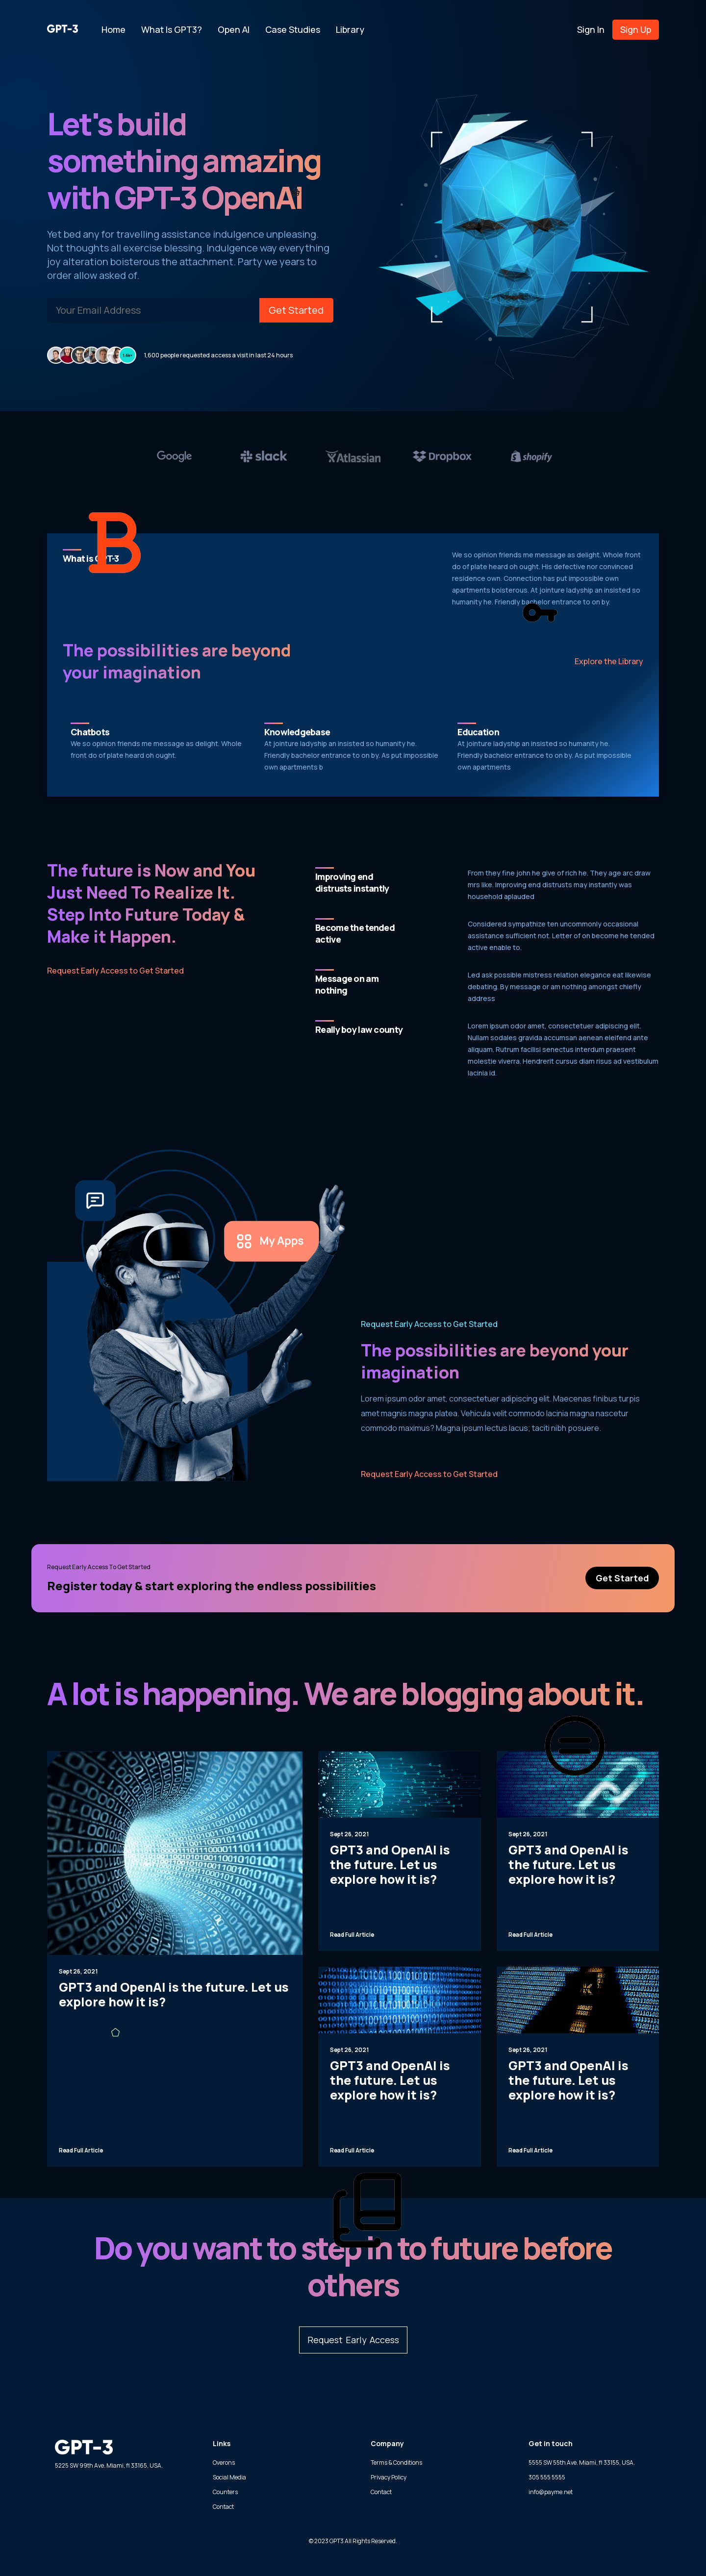 Image resolution: width=706 pixels, height=2576 pixels. What do you see at coordinates (115, 543) in the screenshot?
I see `apply bold formatting to selected text` at bounding box center [115, 543].